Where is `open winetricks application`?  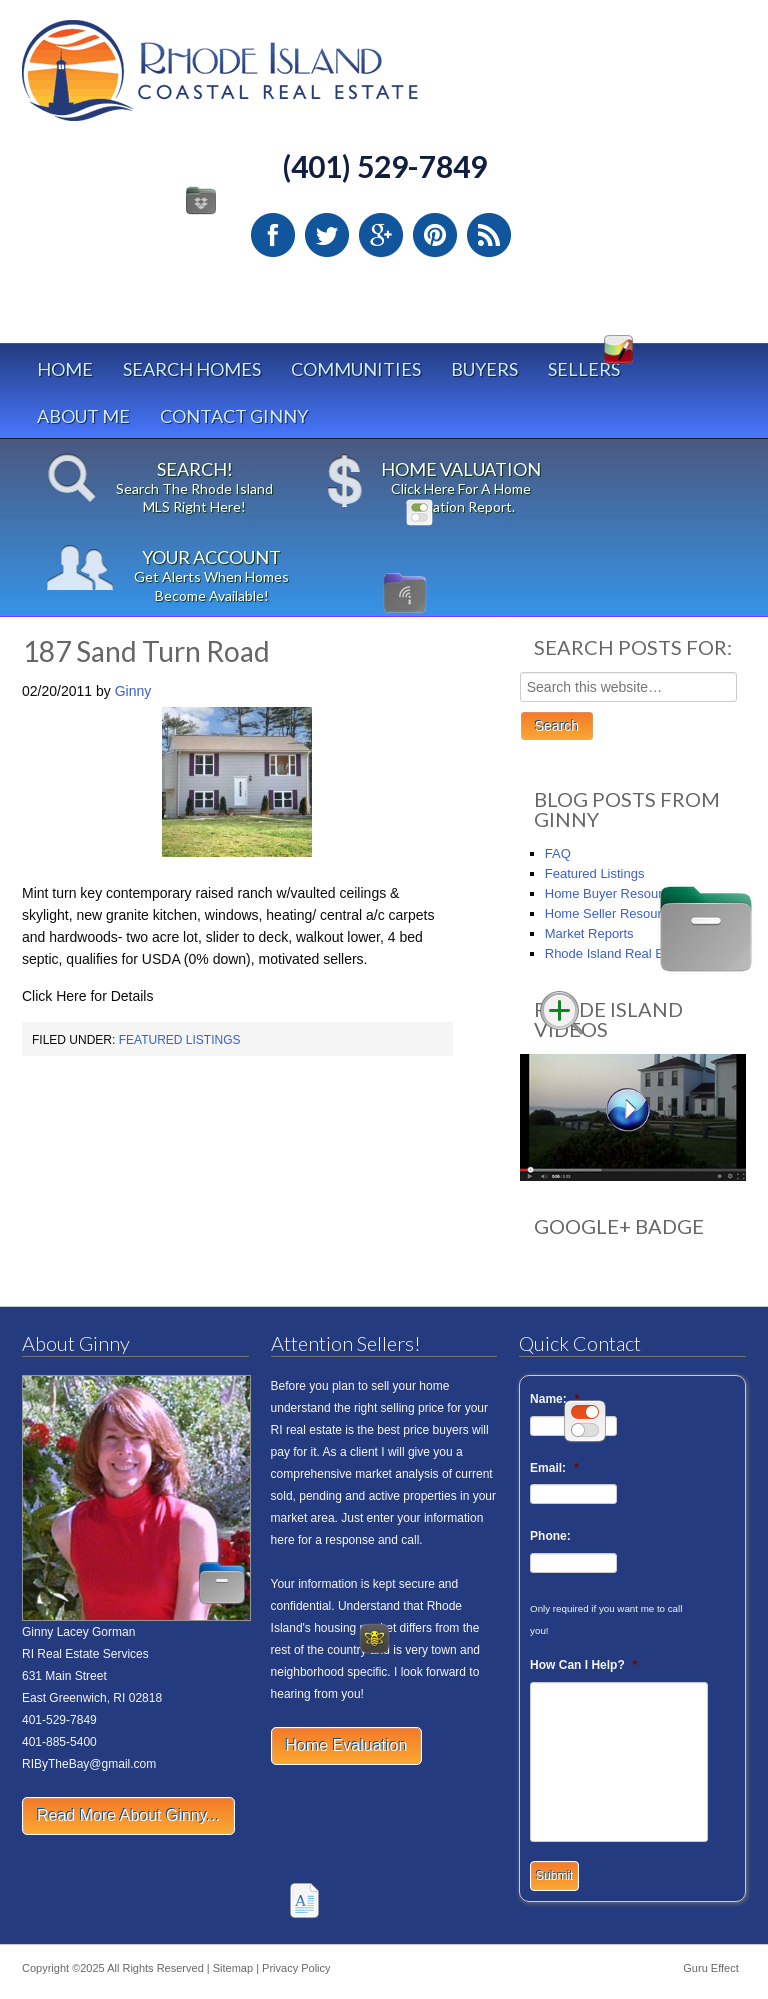
open winetricks application is located at coordinates (618, 349).